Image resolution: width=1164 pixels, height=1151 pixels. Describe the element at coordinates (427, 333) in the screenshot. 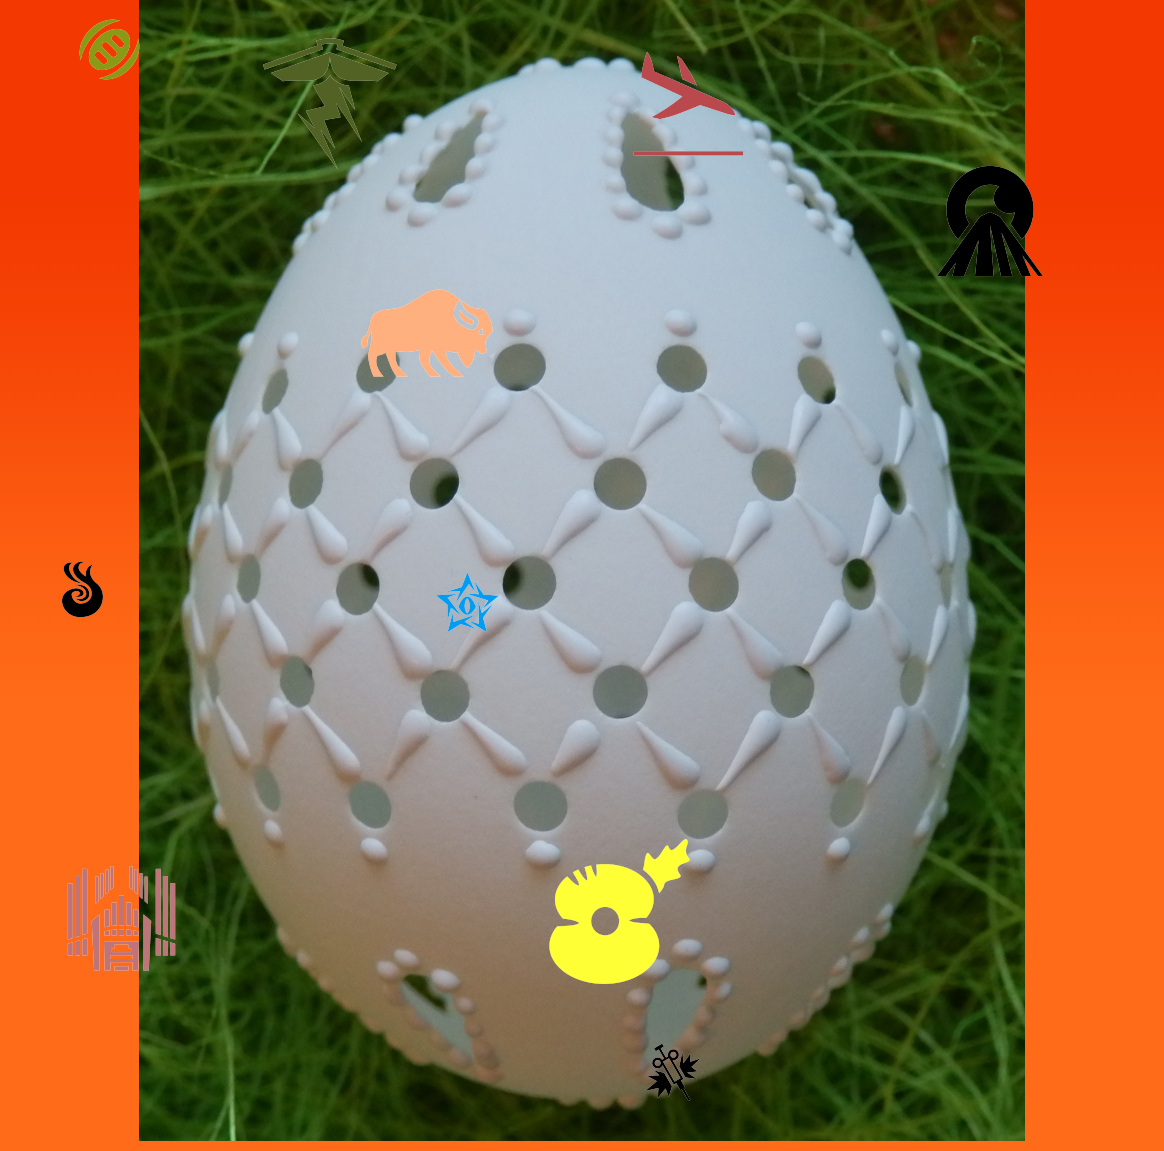

I see `wildlife or nature category indicator` at that location.